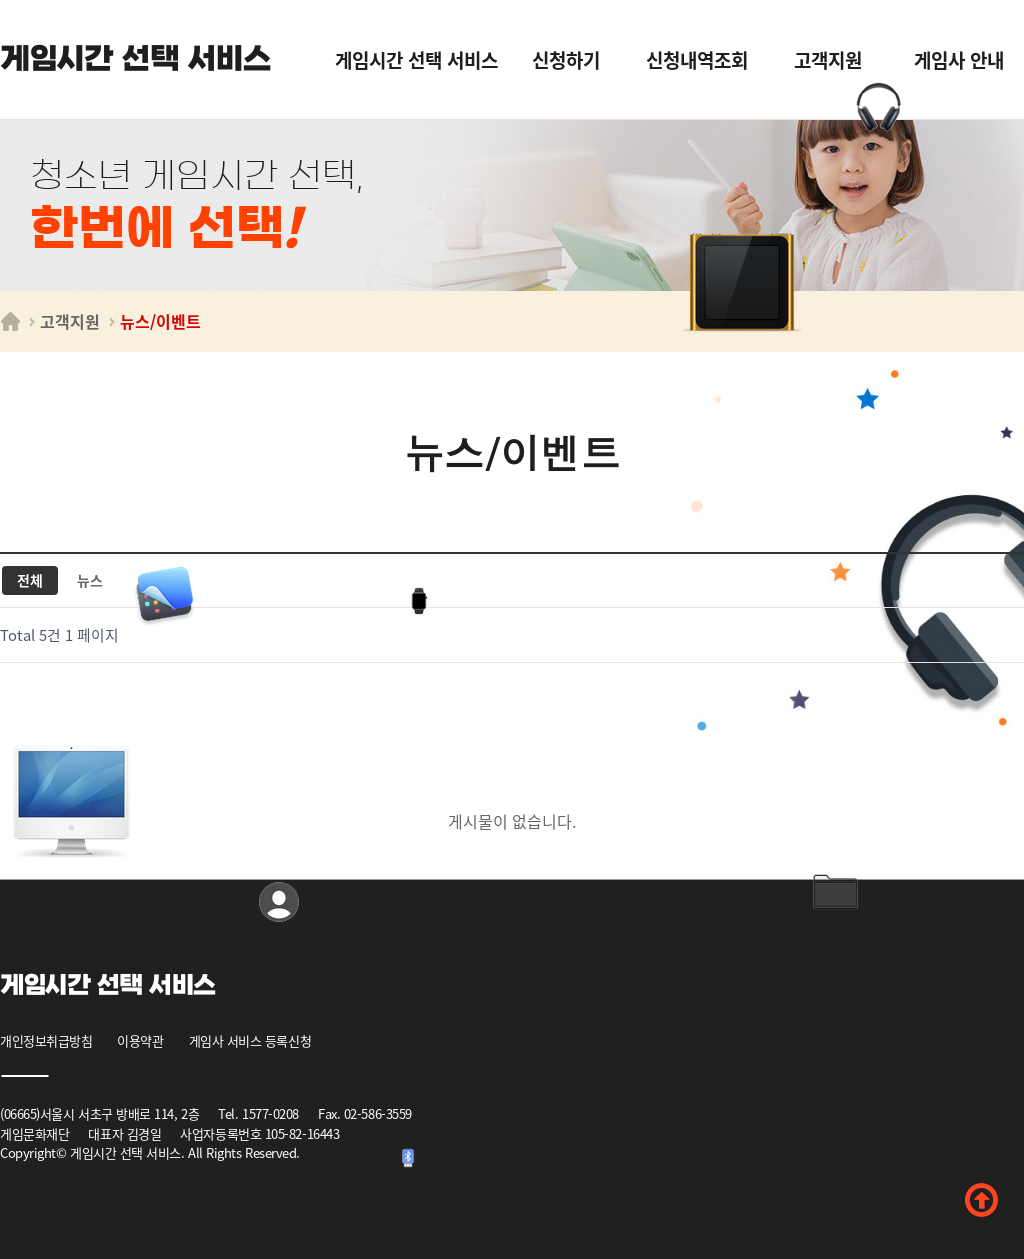 Image resolution: width=1024 pixels, height=1259 pixels. What do you see at coordinates (408, 1158) in the screenshot?
I see `a connected bluetooth device` at bounding box center [408, 1158].